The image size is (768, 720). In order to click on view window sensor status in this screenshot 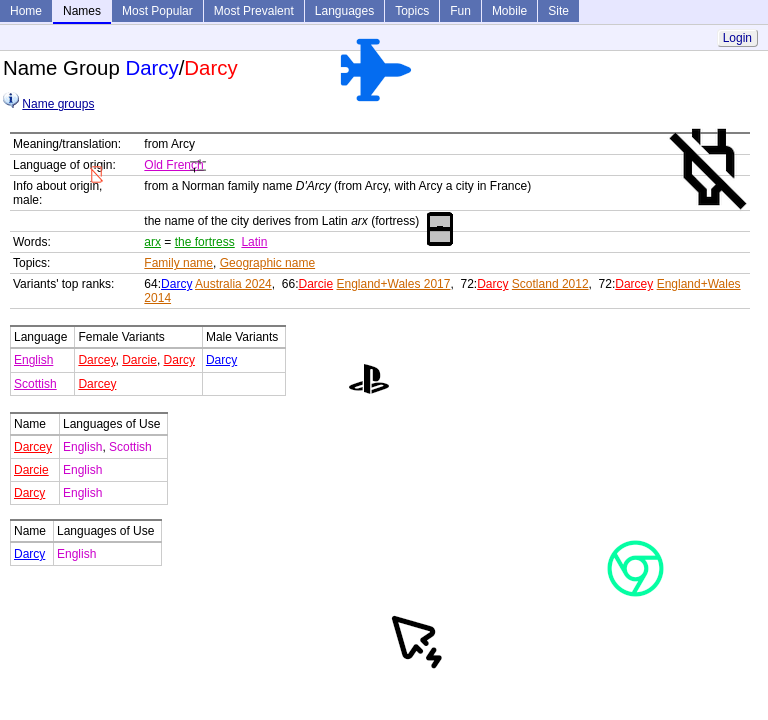, I will do `click(440, 229)`.